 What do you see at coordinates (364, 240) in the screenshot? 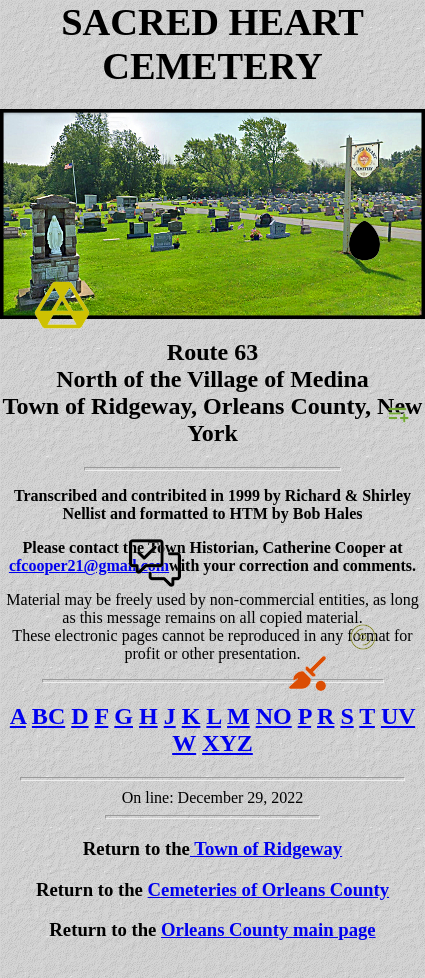
I see `indicates egg or egg-related content` at bounding box center [364, 240].